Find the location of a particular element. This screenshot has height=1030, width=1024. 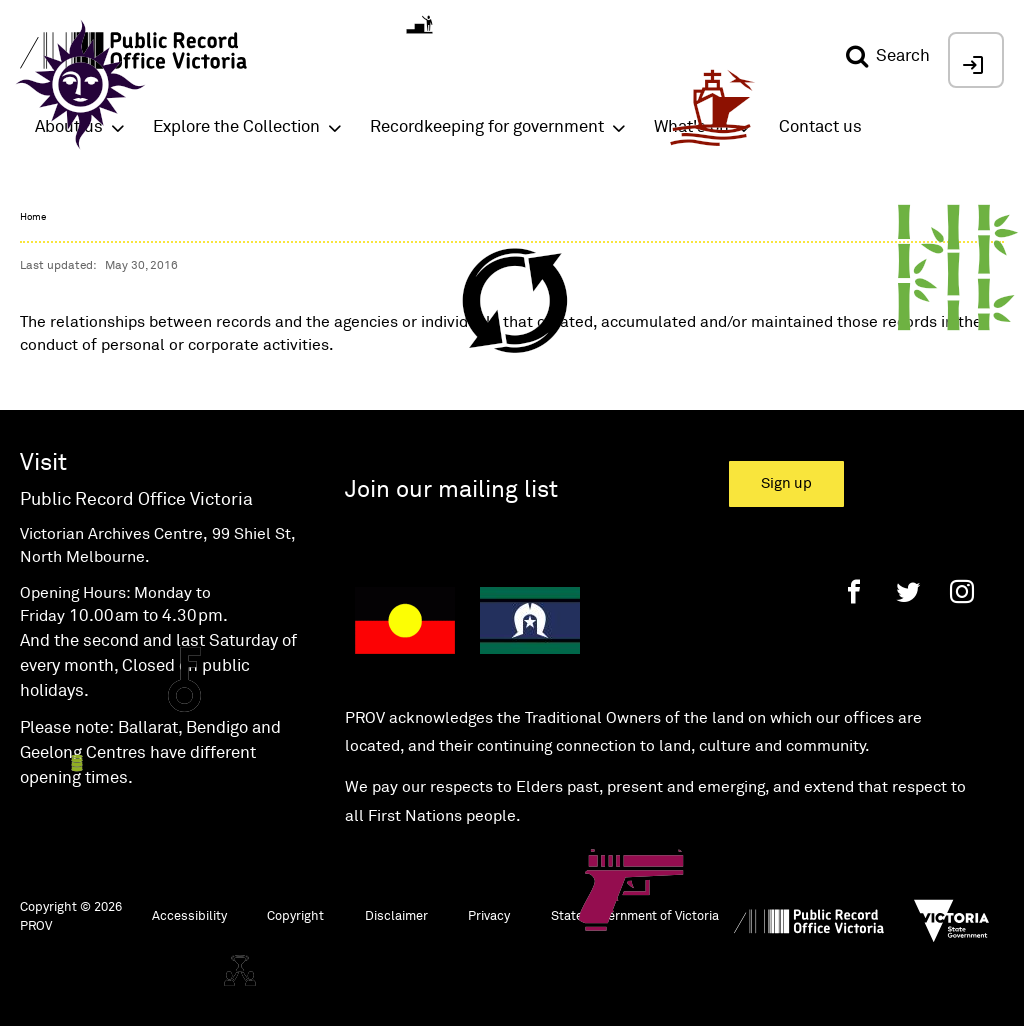

unlock a feature or access restricted content is located at coordinates (184, 679).